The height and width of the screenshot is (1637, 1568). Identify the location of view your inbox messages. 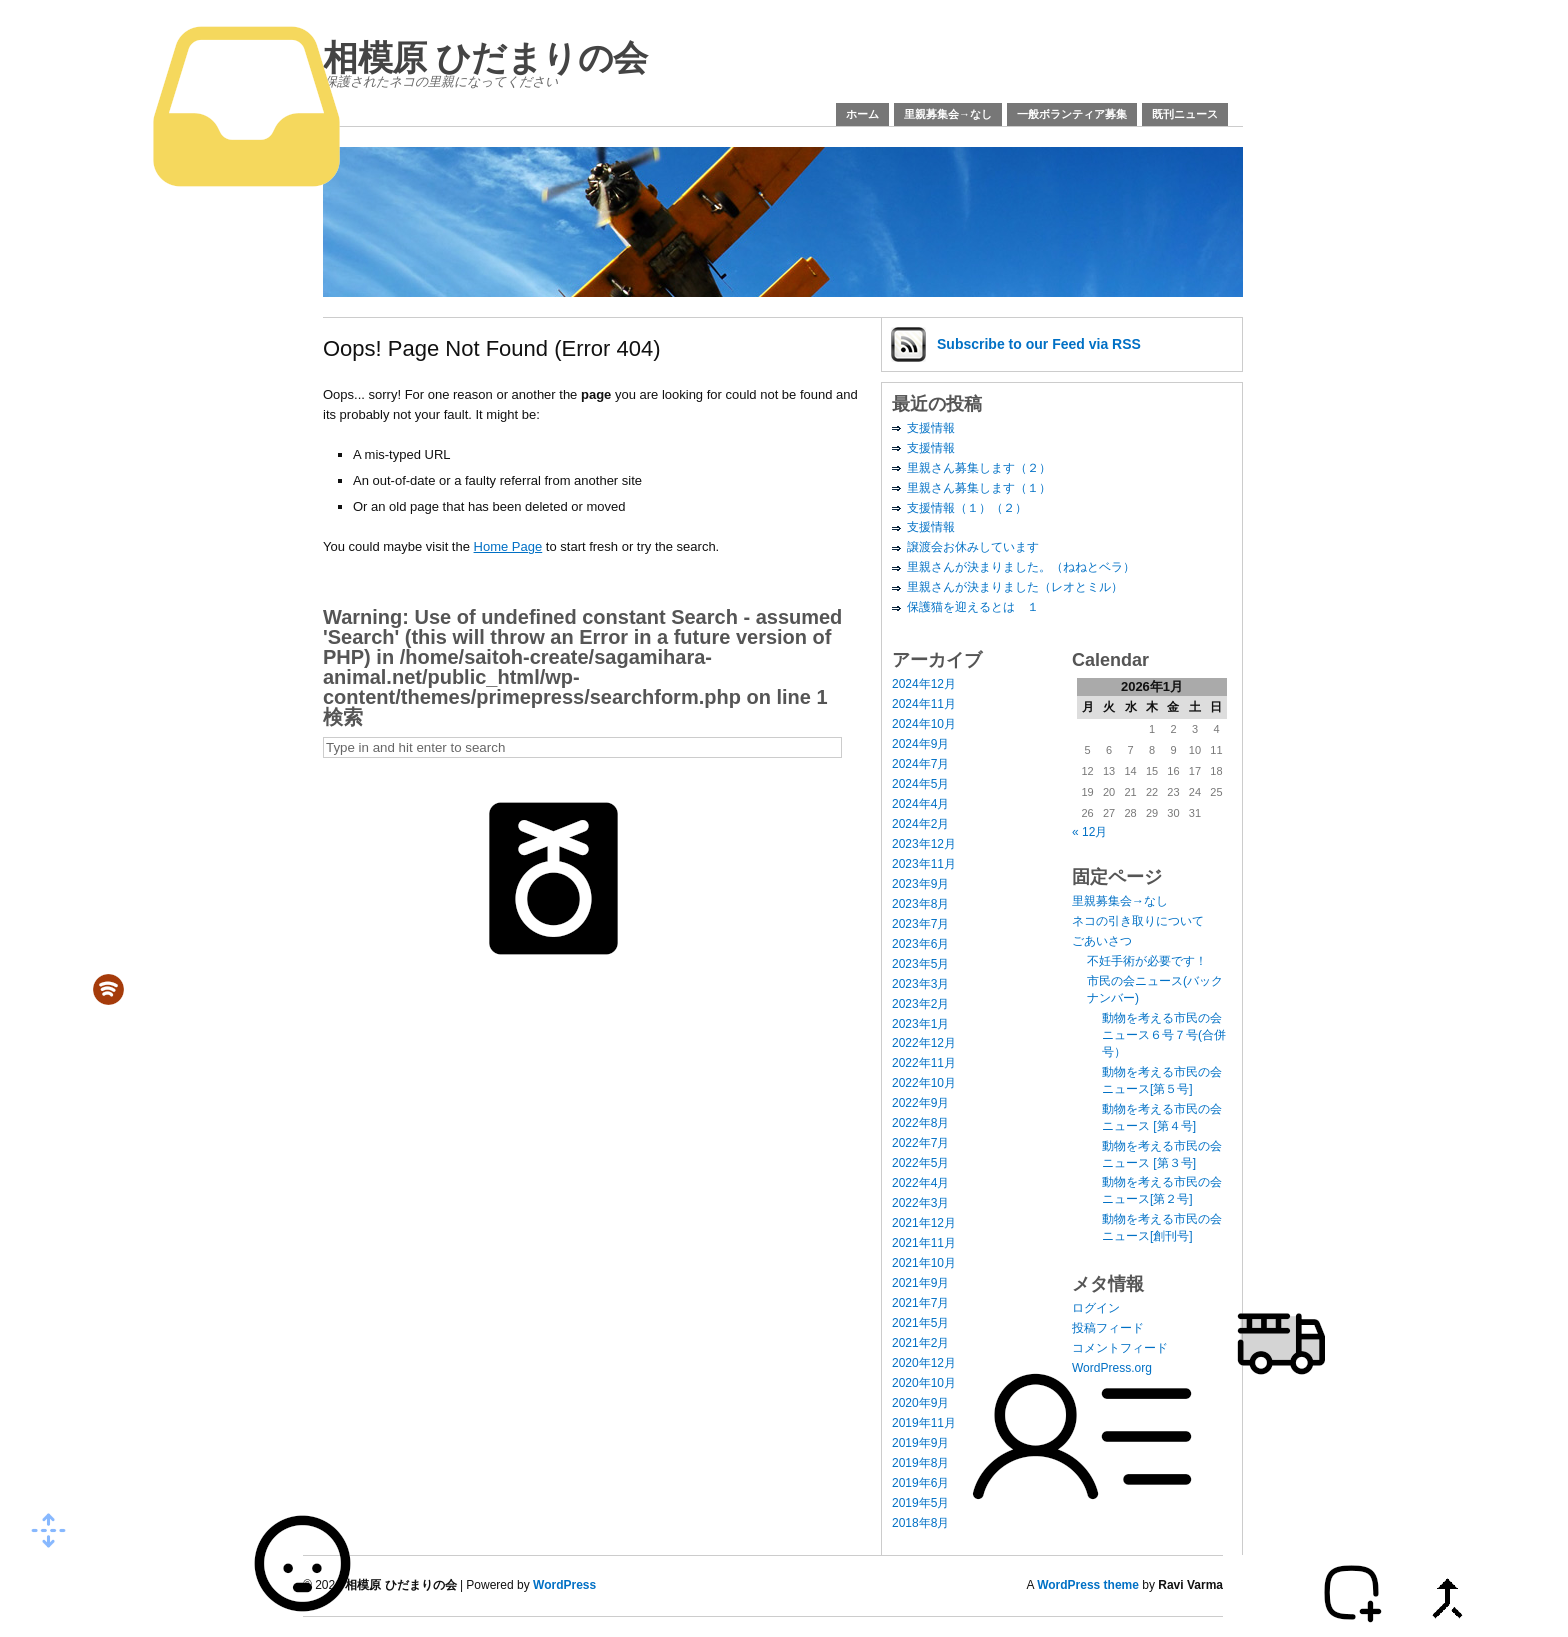
(246, 106).